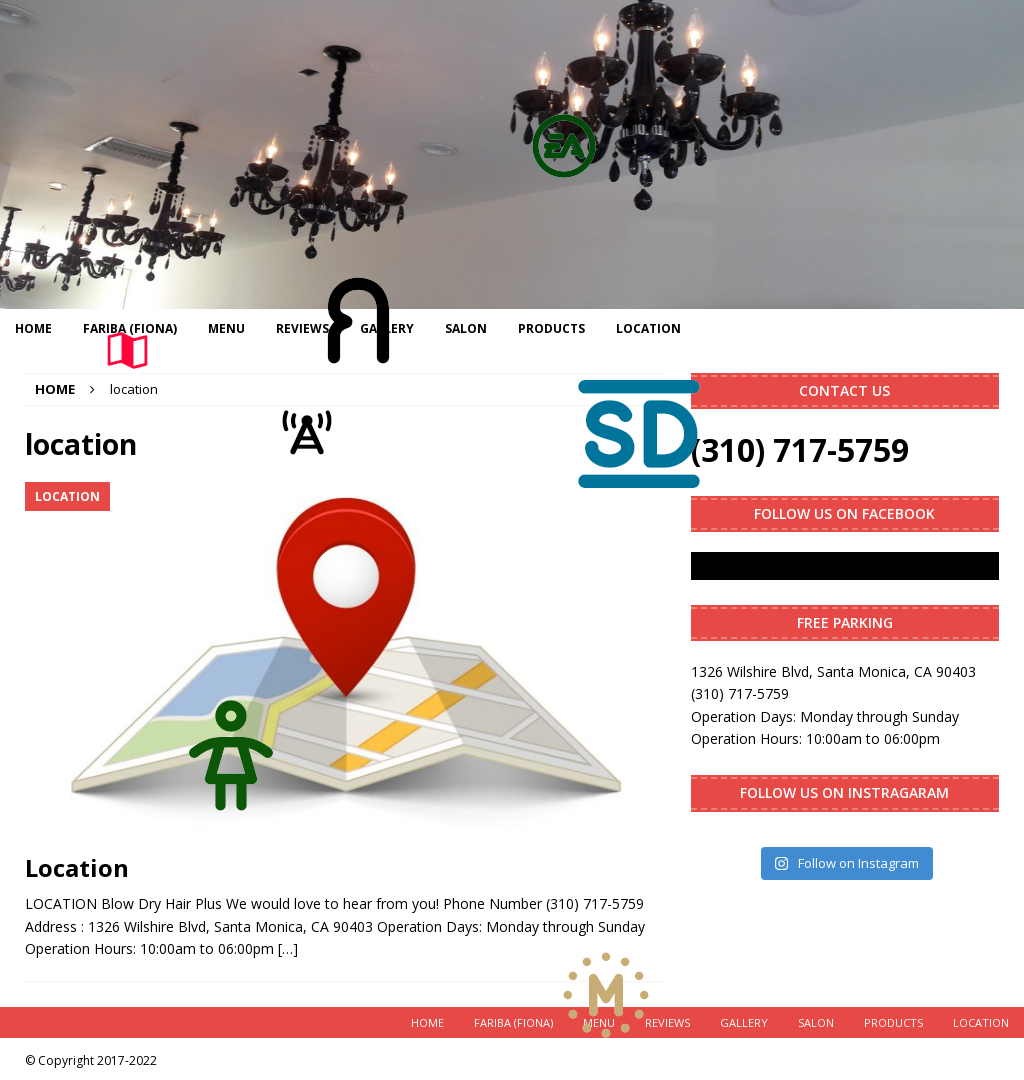  Describe the element at coordinates (358, 320) in the screenshot. I see `switch to Thai language input` at that location.